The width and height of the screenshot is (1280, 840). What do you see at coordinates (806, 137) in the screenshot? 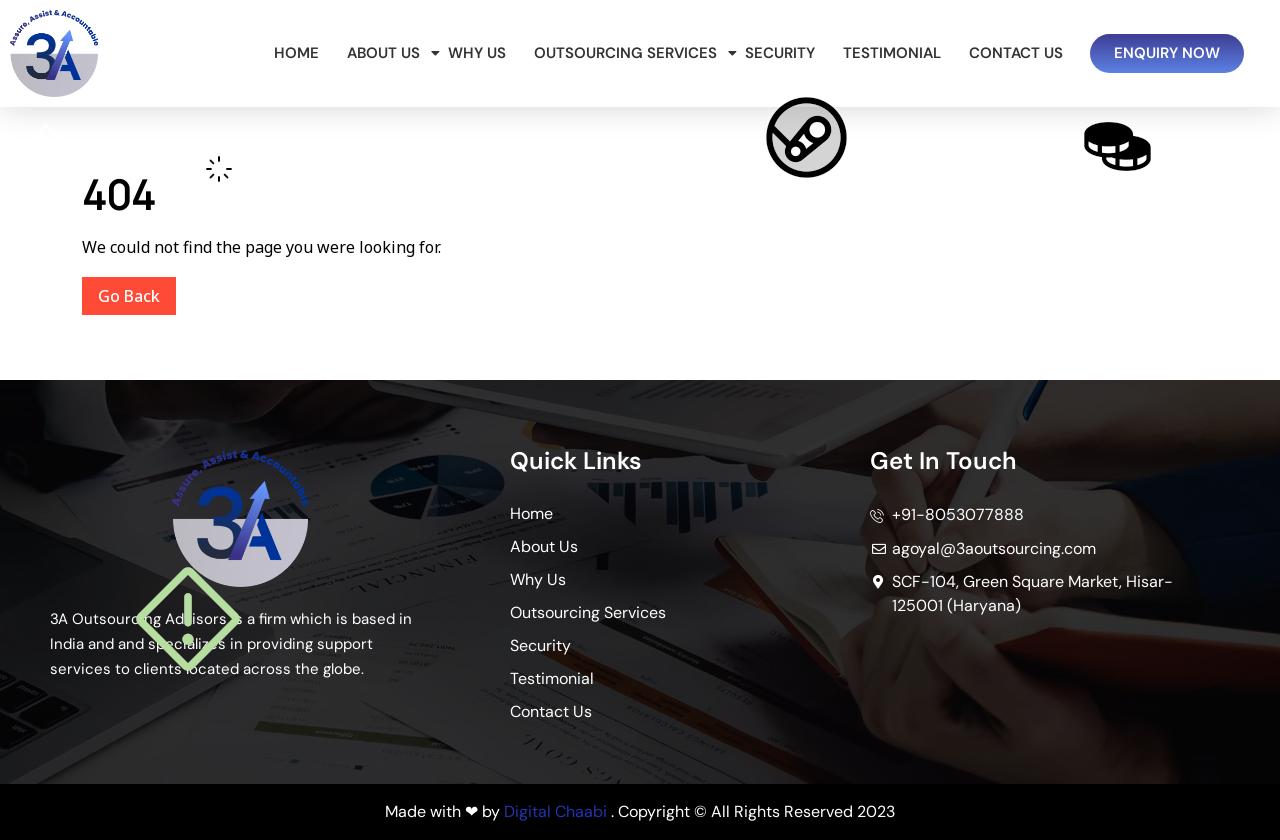
I see `open Steam application` at bounding box center [806, 137].